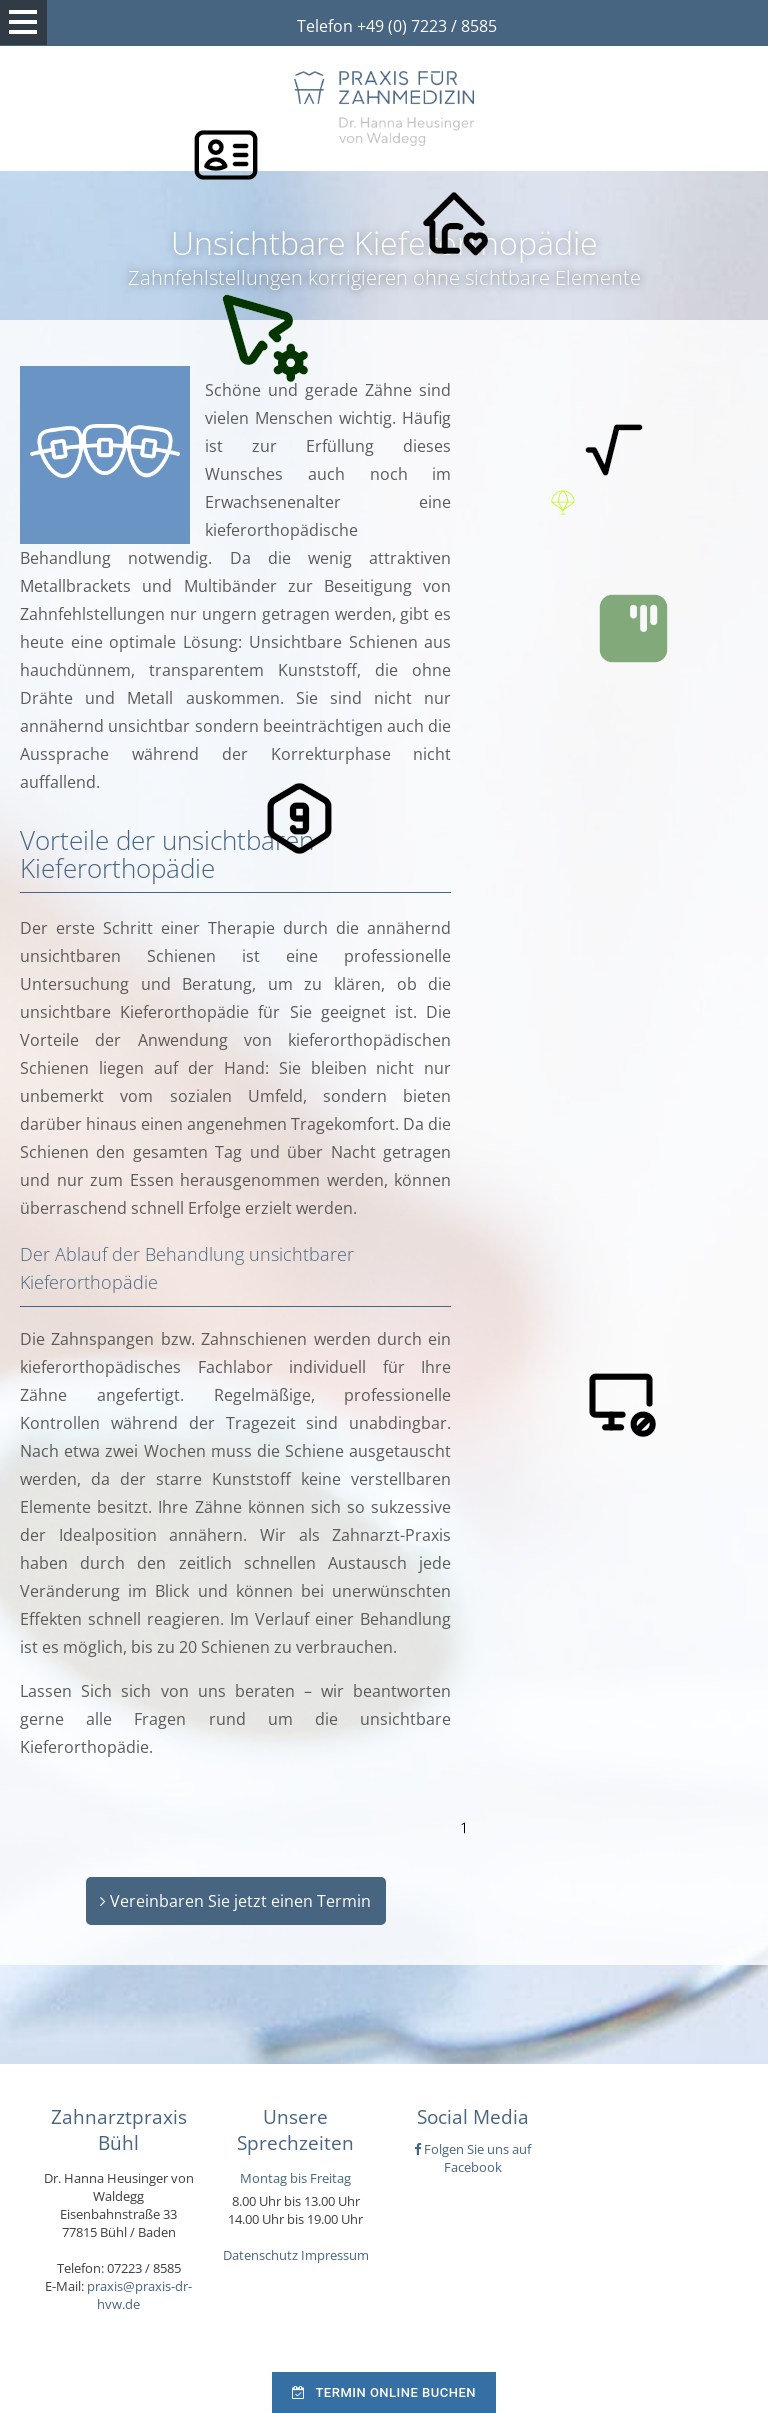 This screenshot has width=768, height=2413. Describe the element at coordinates (614, 450) in the screenshot. I see `access square root or radical function in calculator` at that location.